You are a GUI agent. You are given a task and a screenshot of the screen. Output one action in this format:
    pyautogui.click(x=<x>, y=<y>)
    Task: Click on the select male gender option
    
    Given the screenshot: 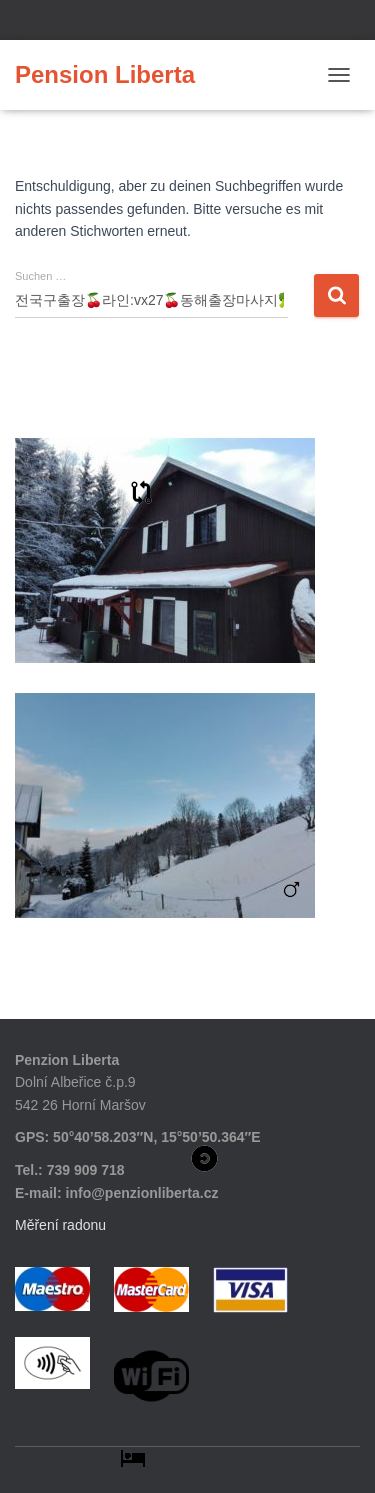 What is the action you would take?
    pyautogui.click(x=291, y=889)
    